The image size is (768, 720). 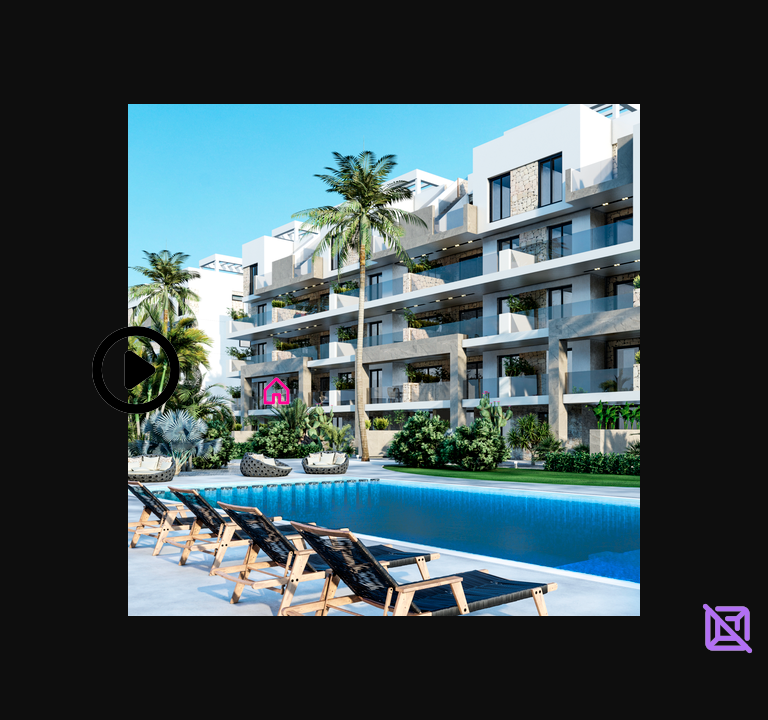 I want to click on disable box model view, so click(x=727, y=628).